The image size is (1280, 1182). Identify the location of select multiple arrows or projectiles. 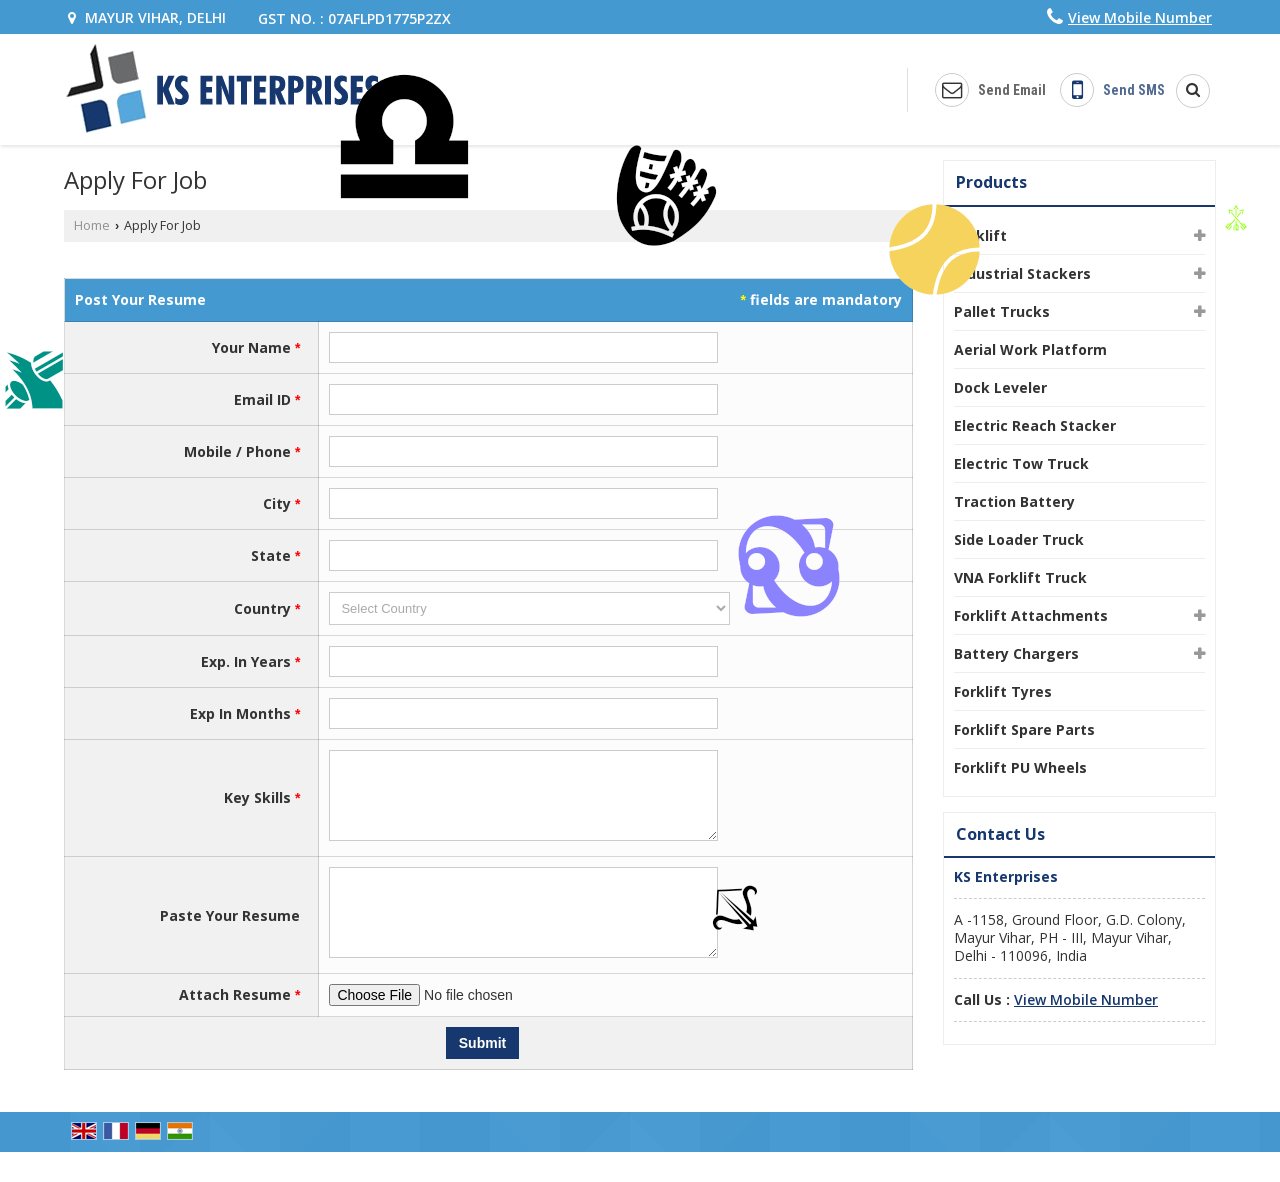
(1236, 218).